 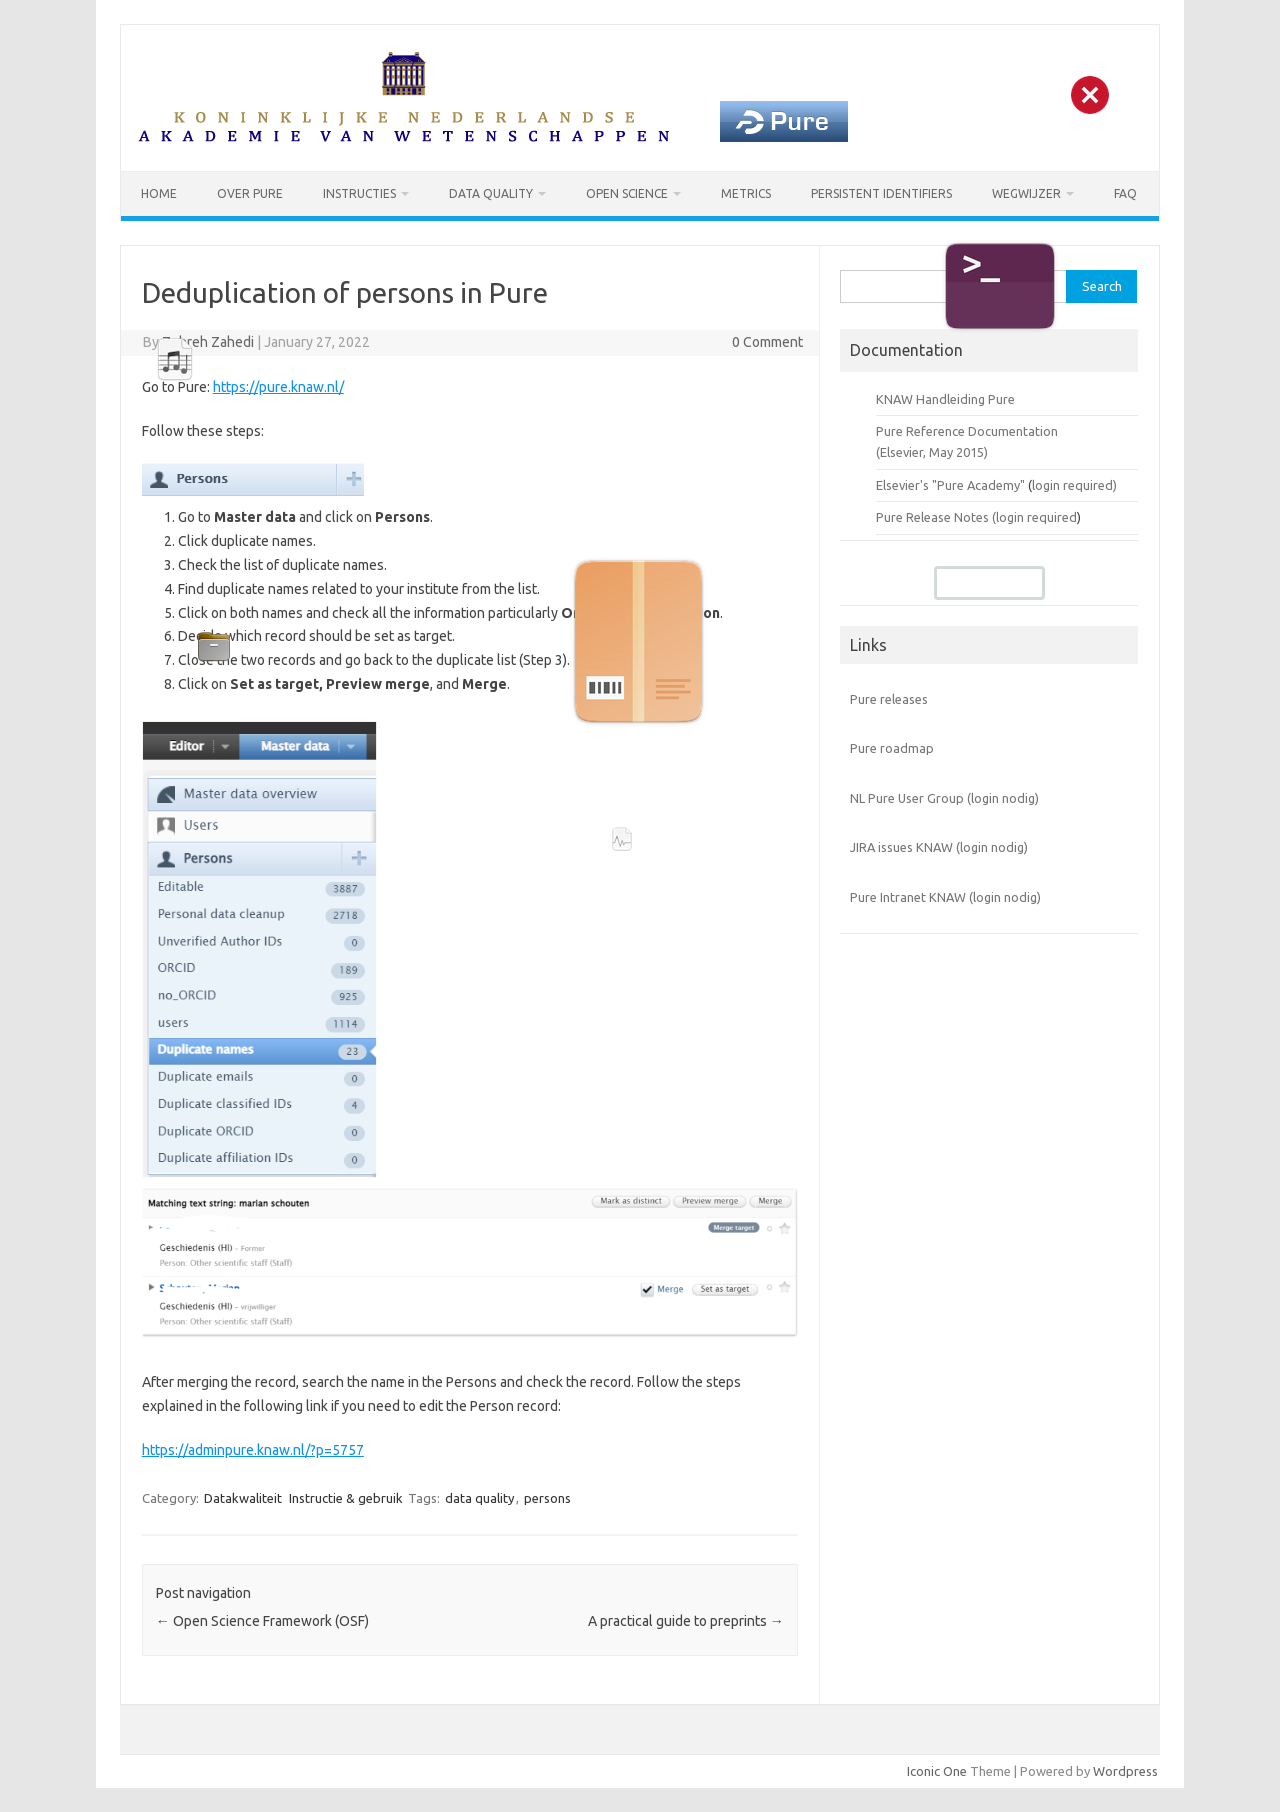 I want to click on open the file manager application, so click(x=214, y=646).